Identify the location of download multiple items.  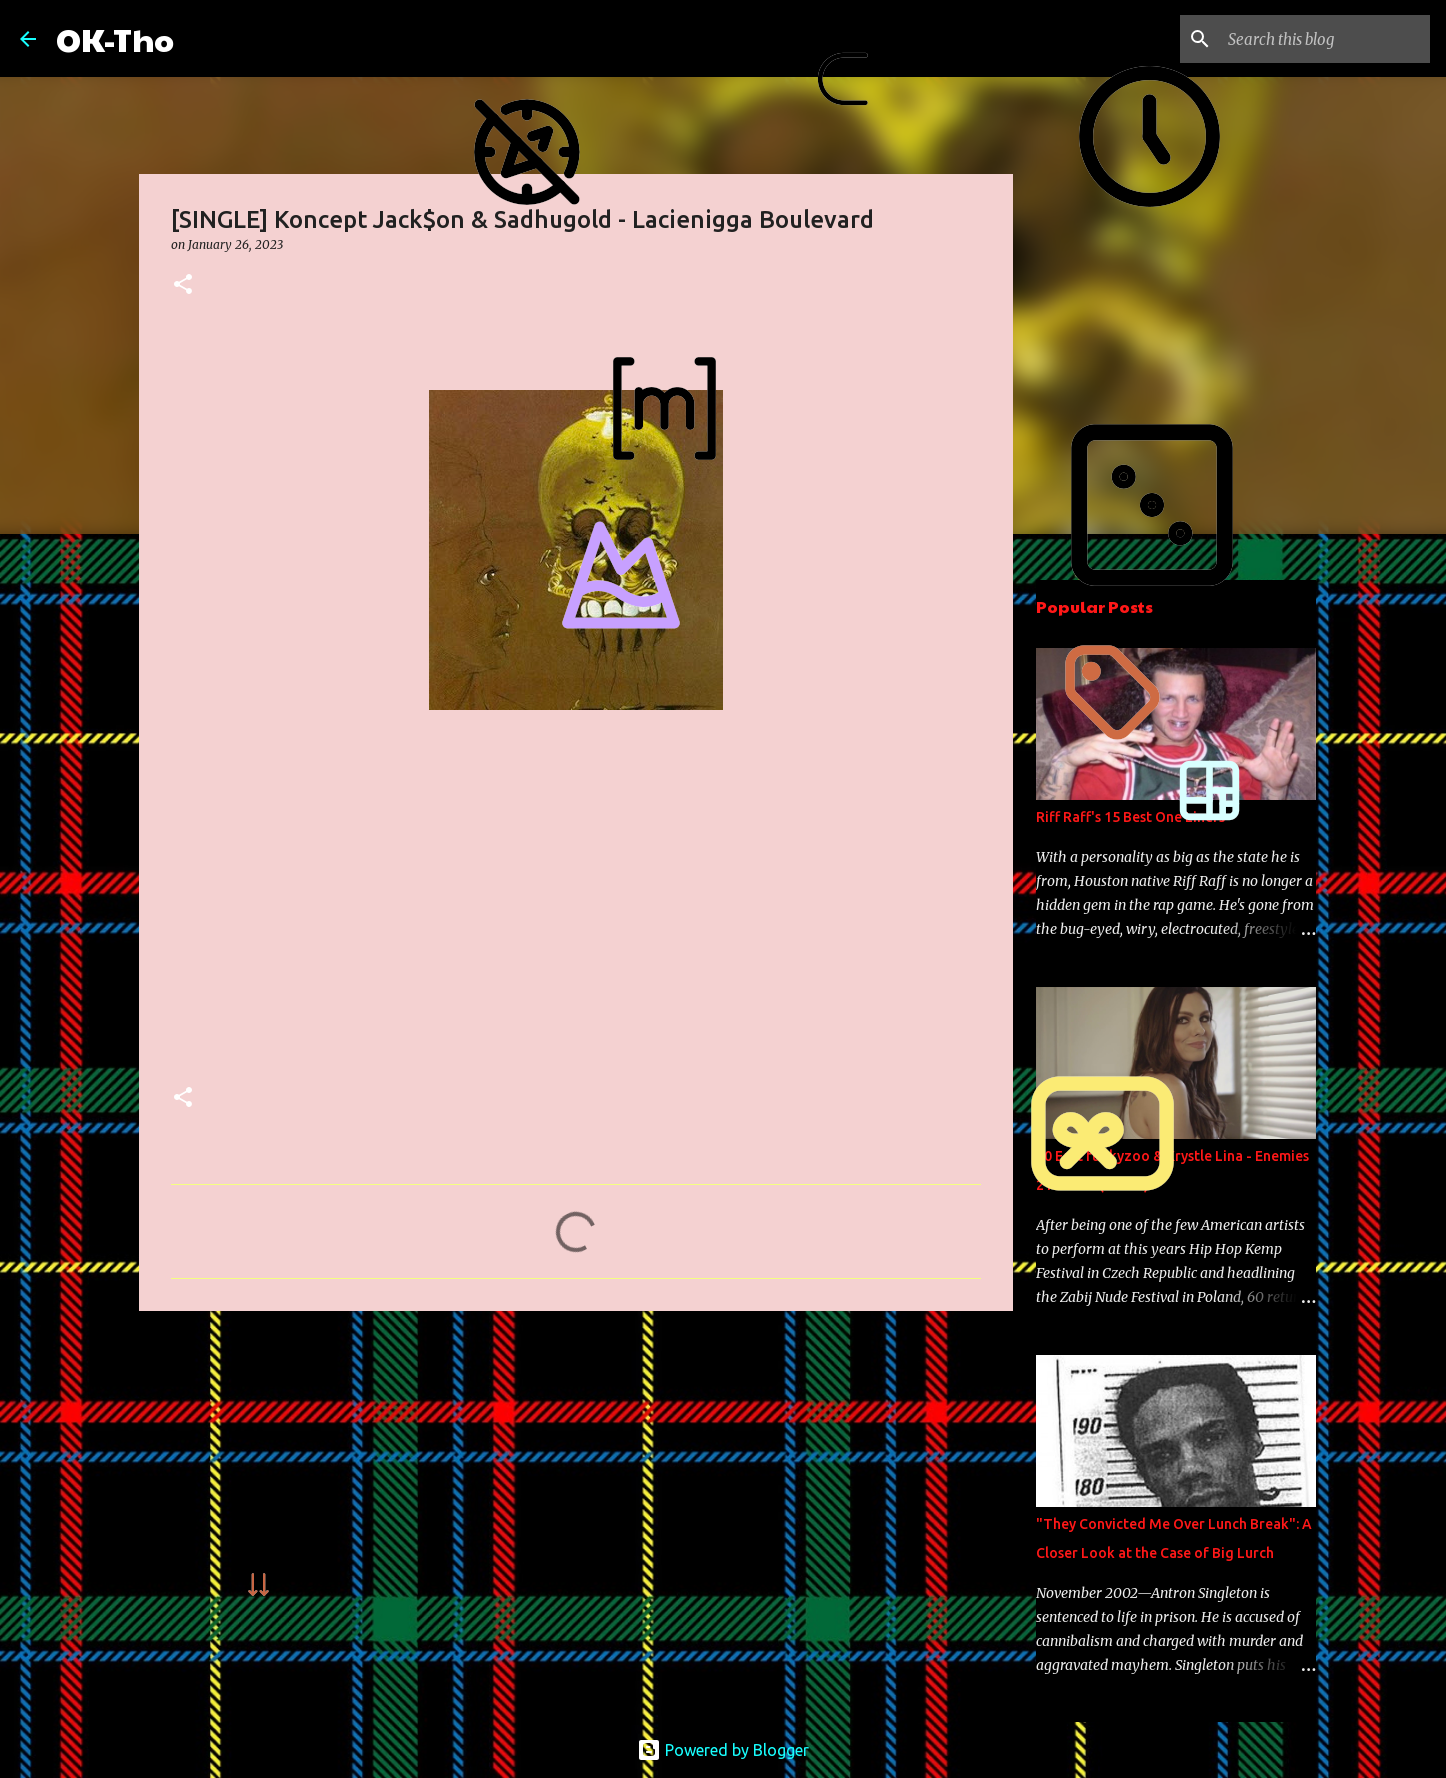
(258, 1584).